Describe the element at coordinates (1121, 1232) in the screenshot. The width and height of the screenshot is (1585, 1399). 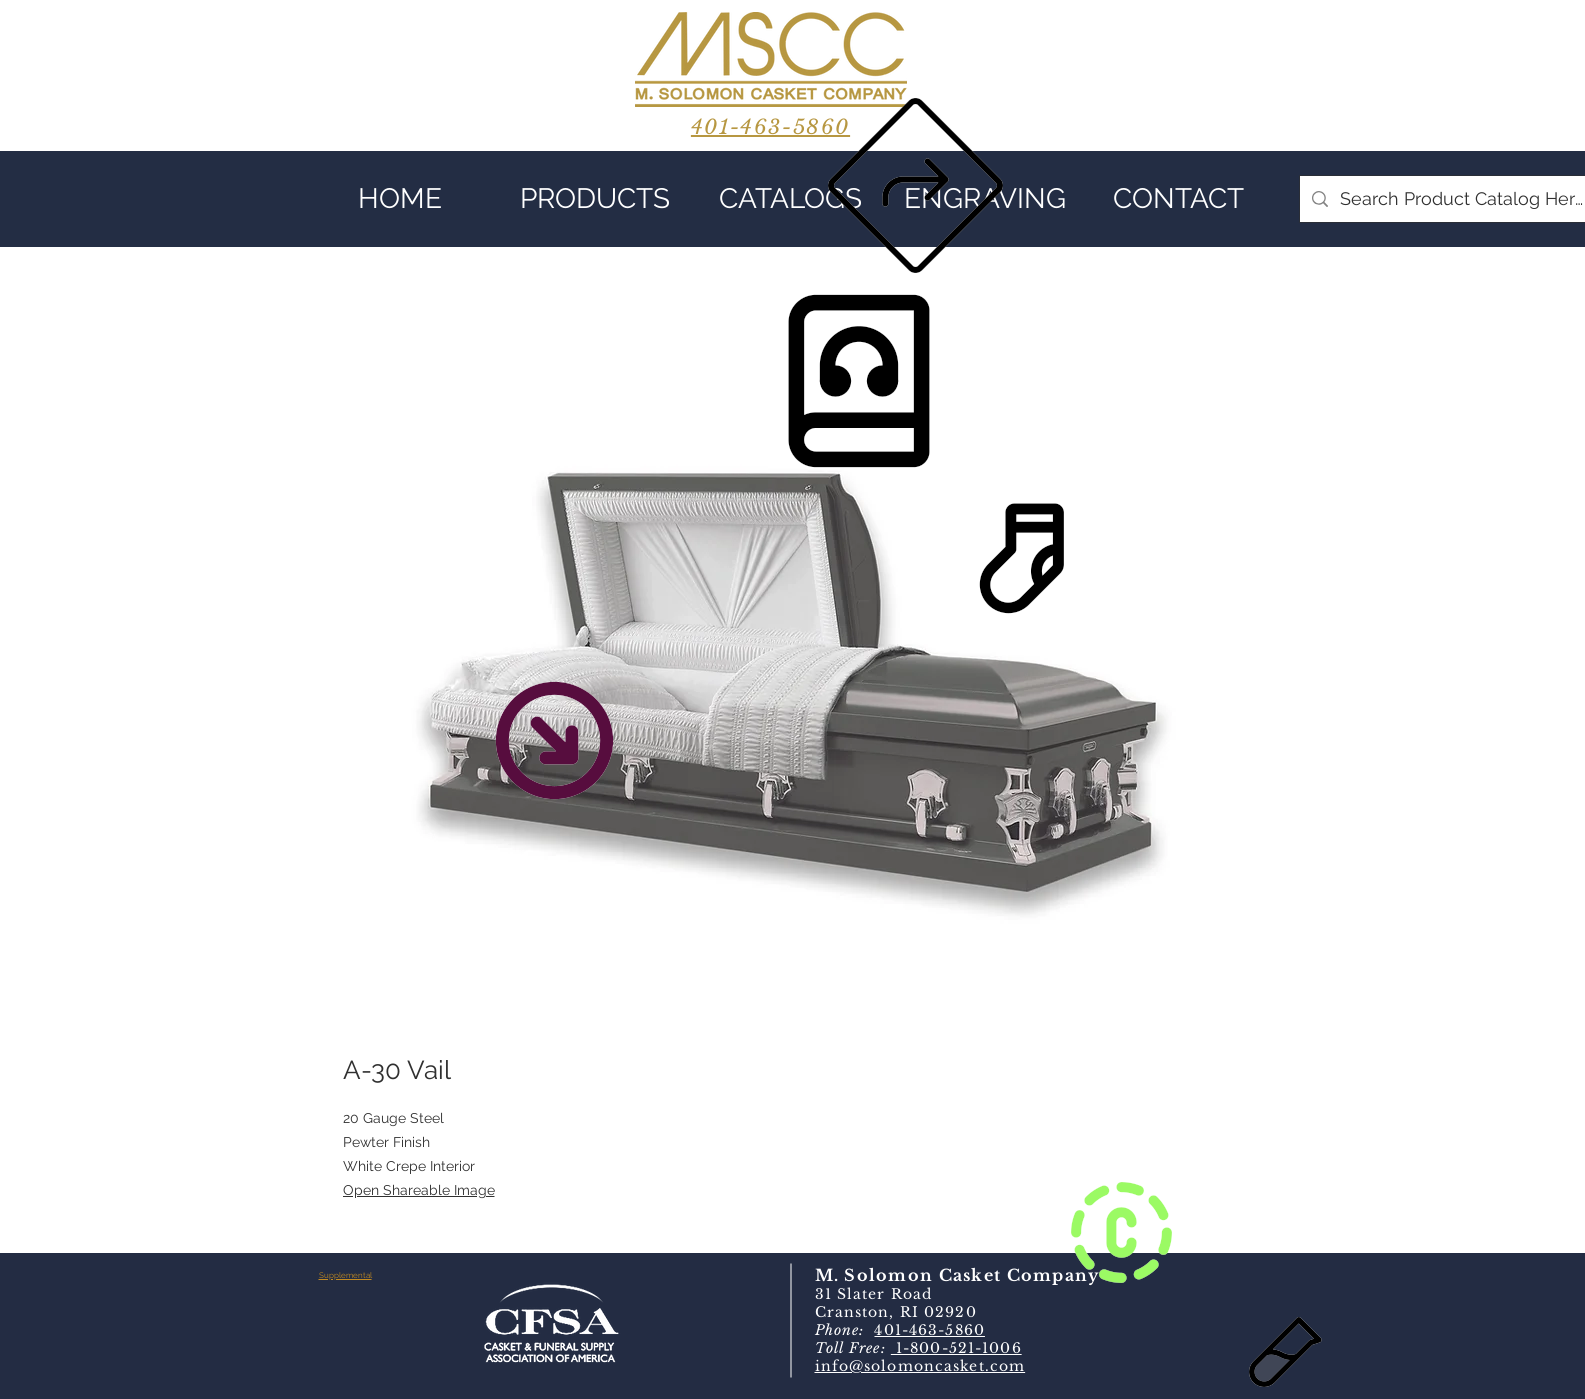
I see `indicates copyright or content protection status` at that location.